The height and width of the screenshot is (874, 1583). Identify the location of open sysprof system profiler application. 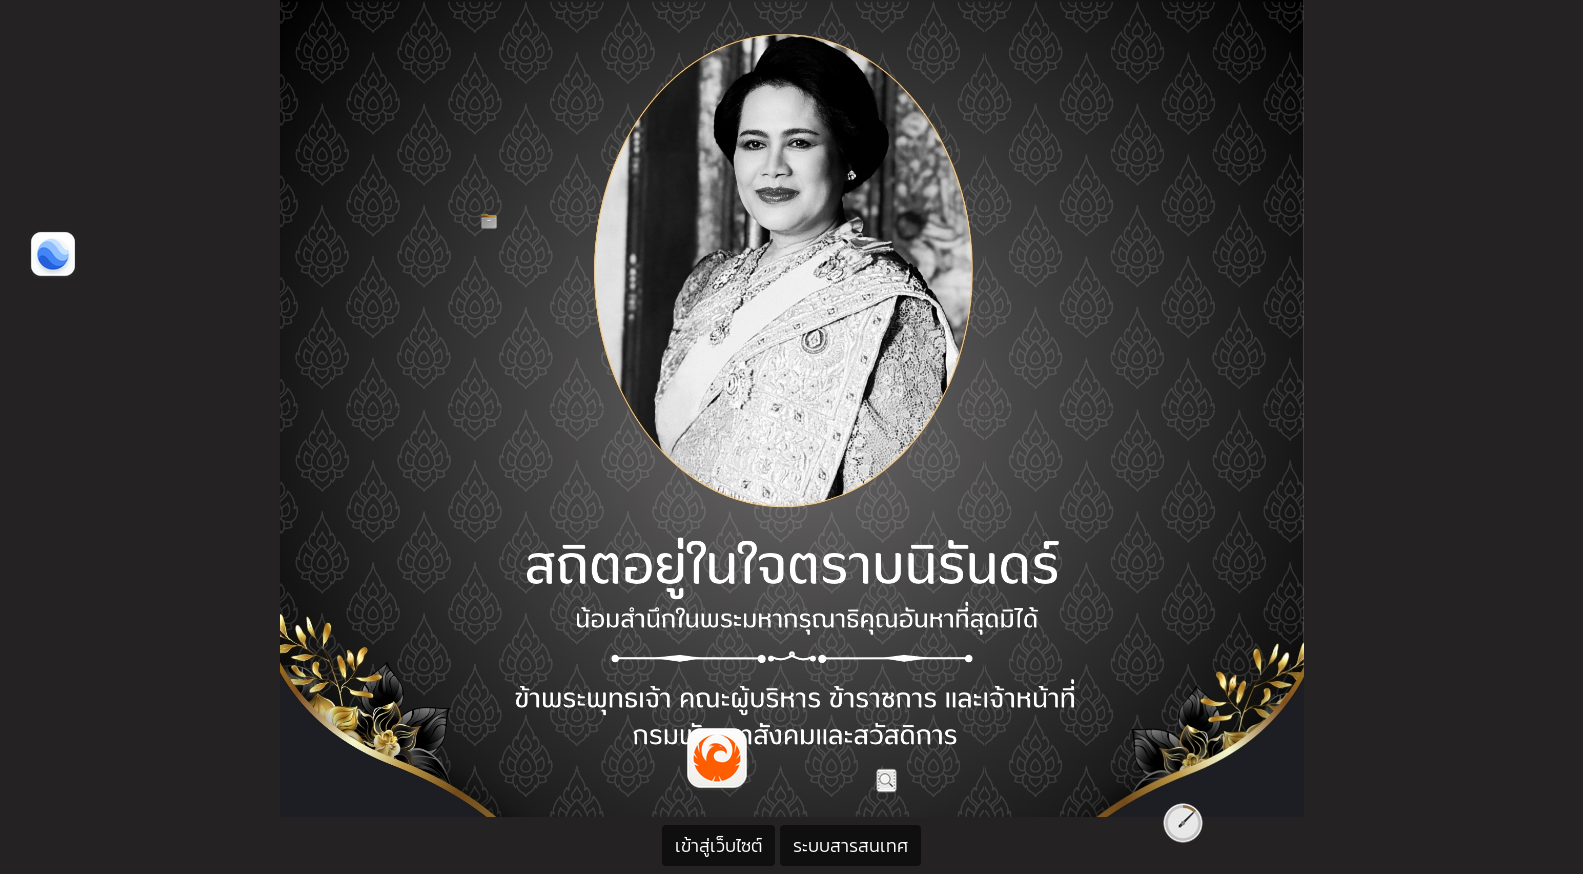
(1183, 823).